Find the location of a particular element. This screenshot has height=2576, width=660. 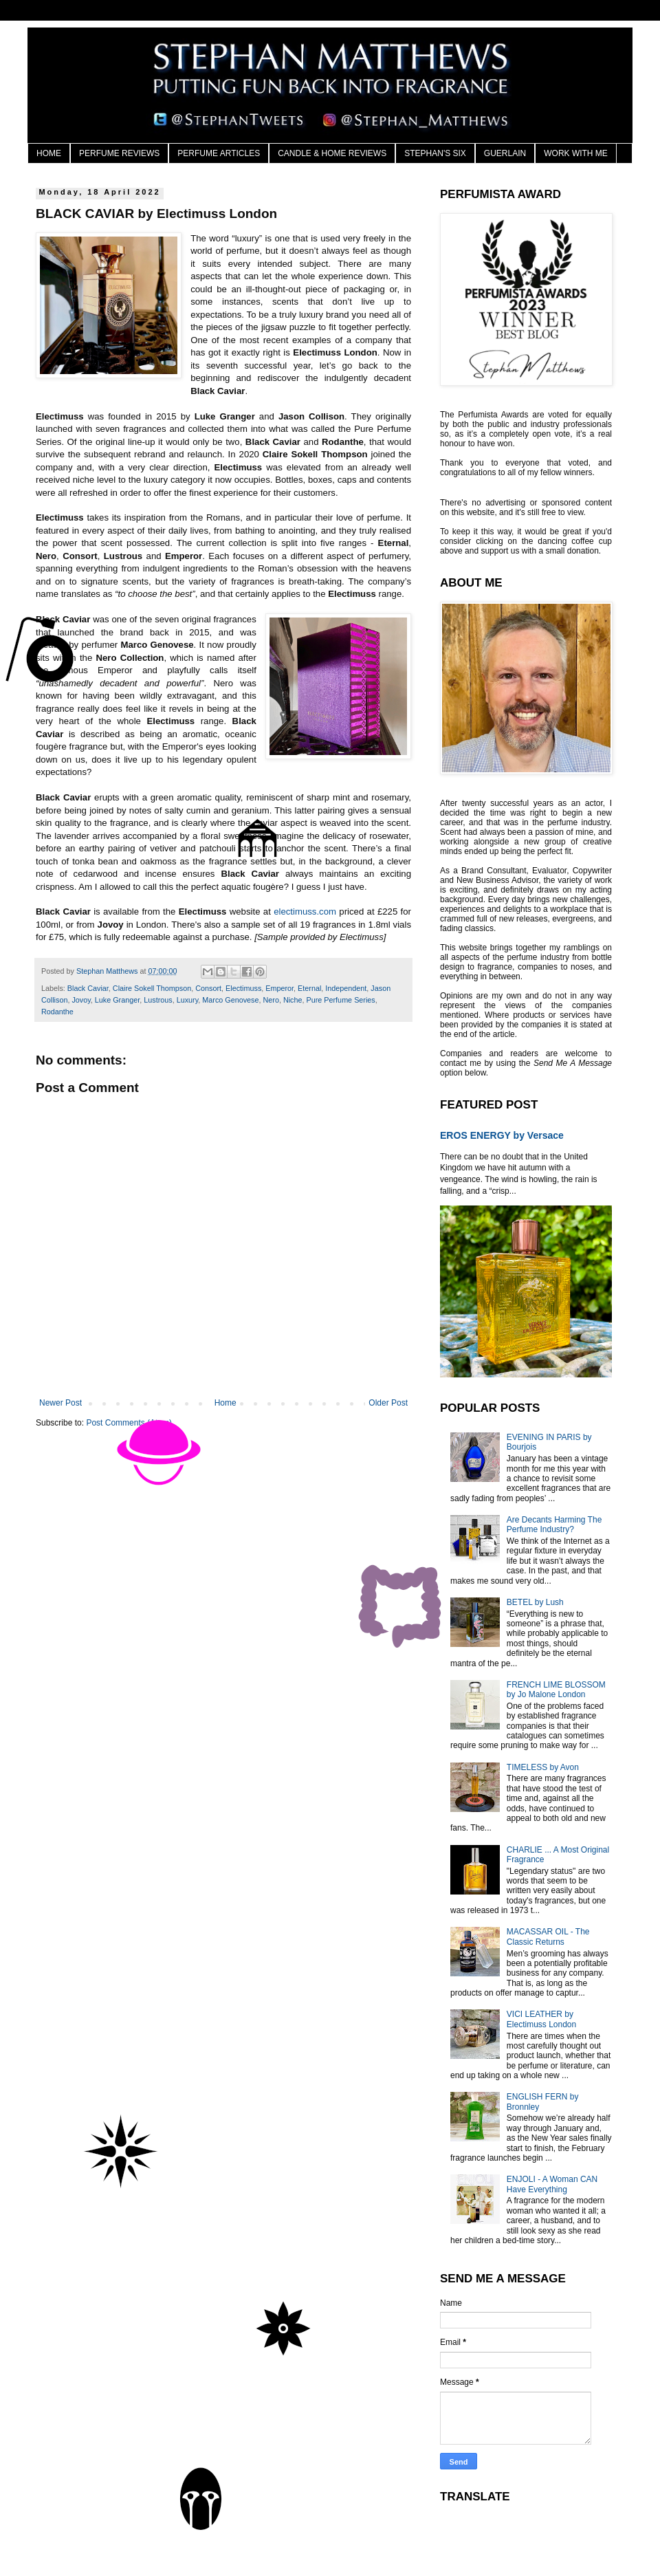

indicates sadness or crying emotion in game is located at coordinates (201, 2499).